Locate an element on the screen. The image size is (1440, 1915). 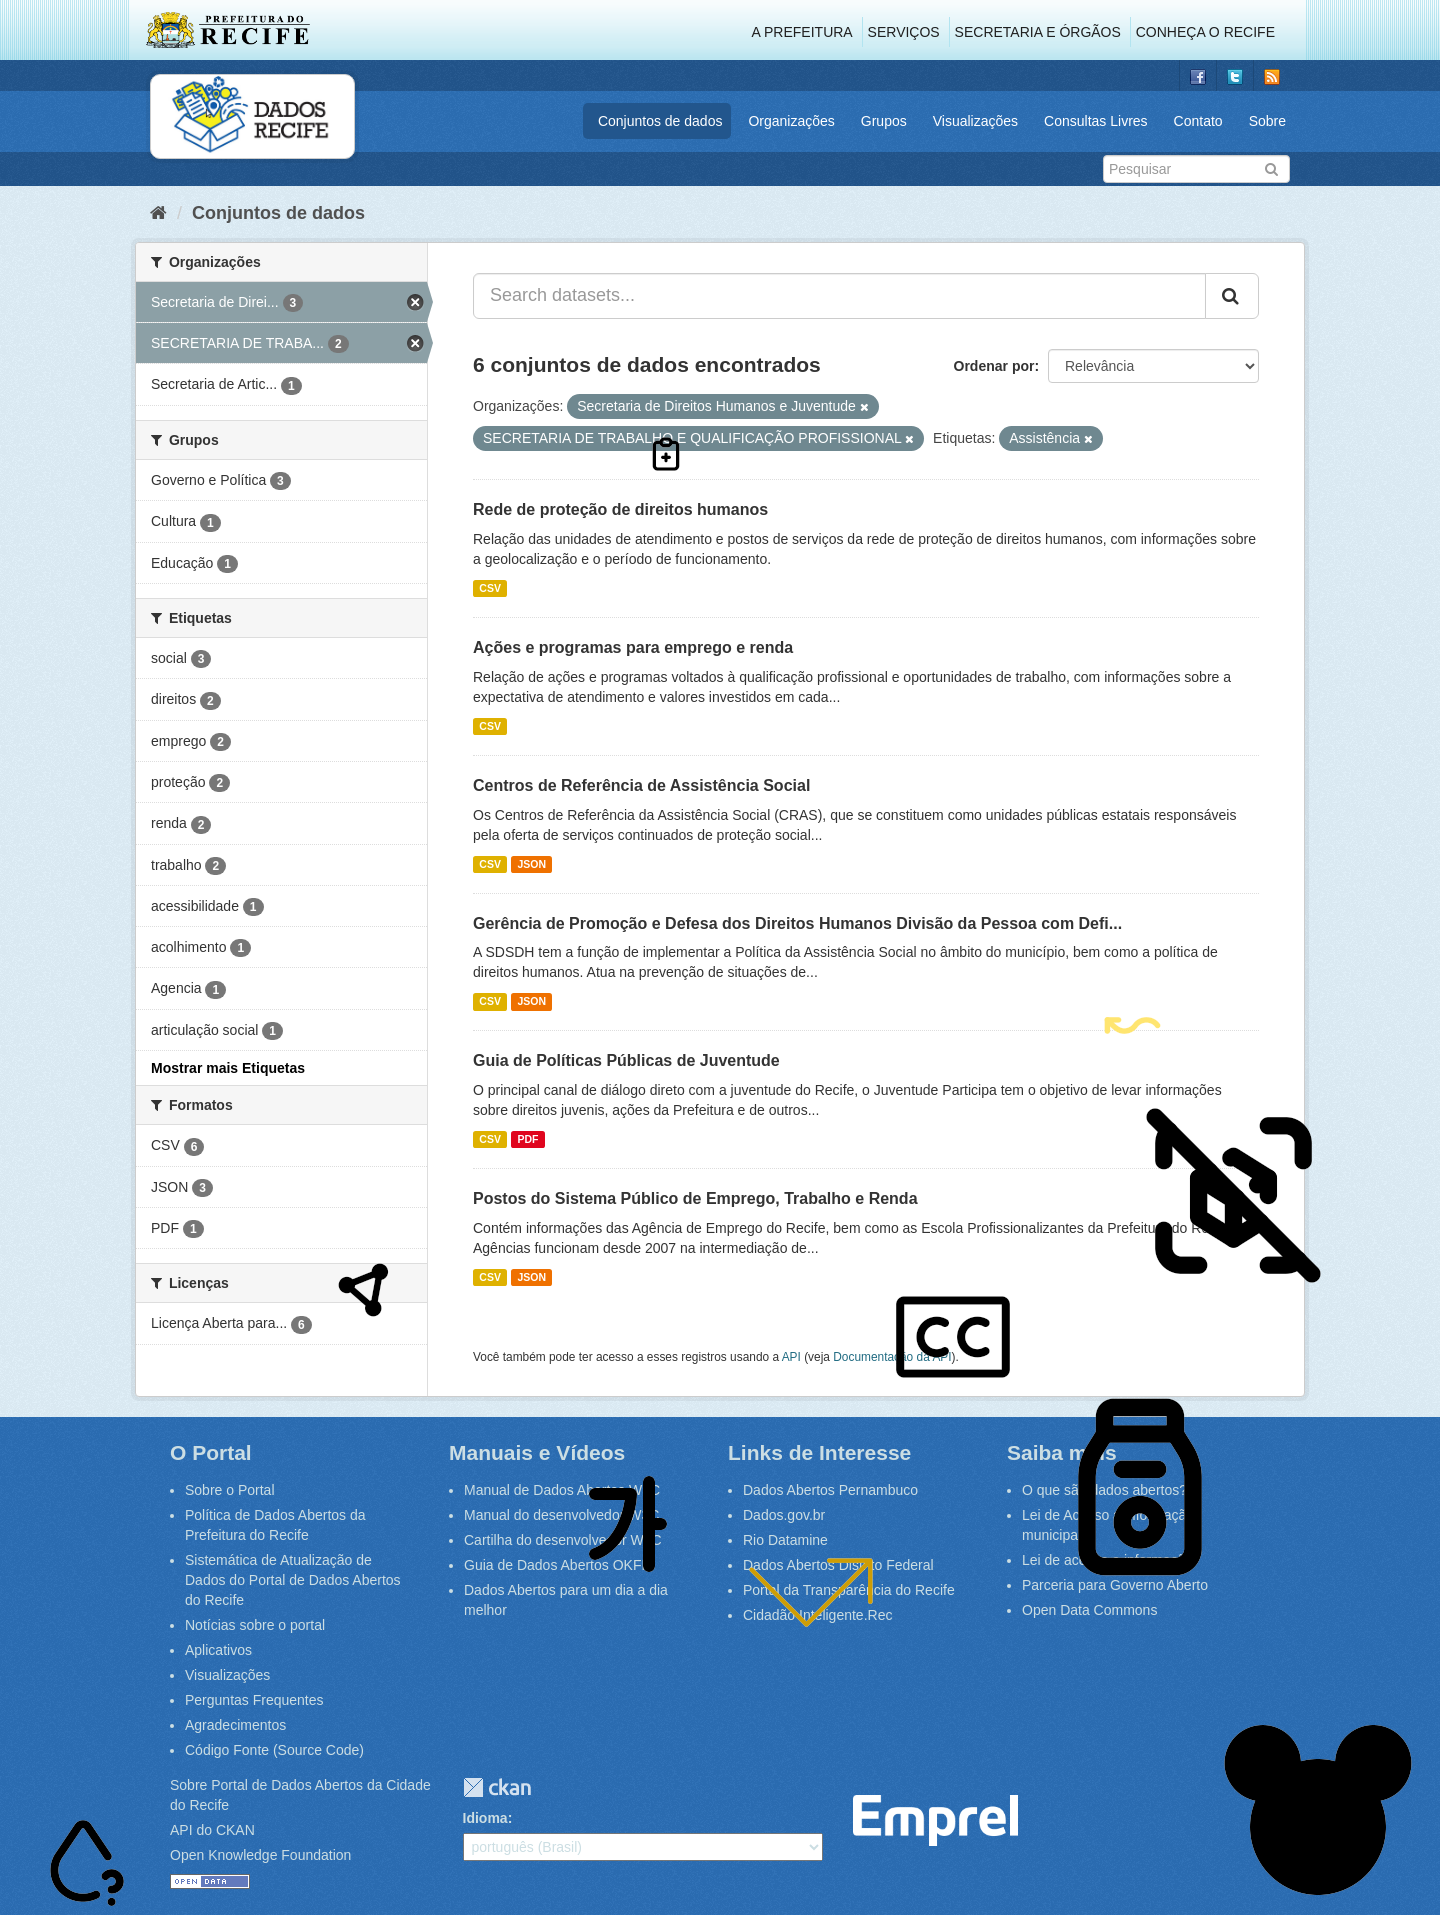
view network connections is located at coordinates (365, 1290).